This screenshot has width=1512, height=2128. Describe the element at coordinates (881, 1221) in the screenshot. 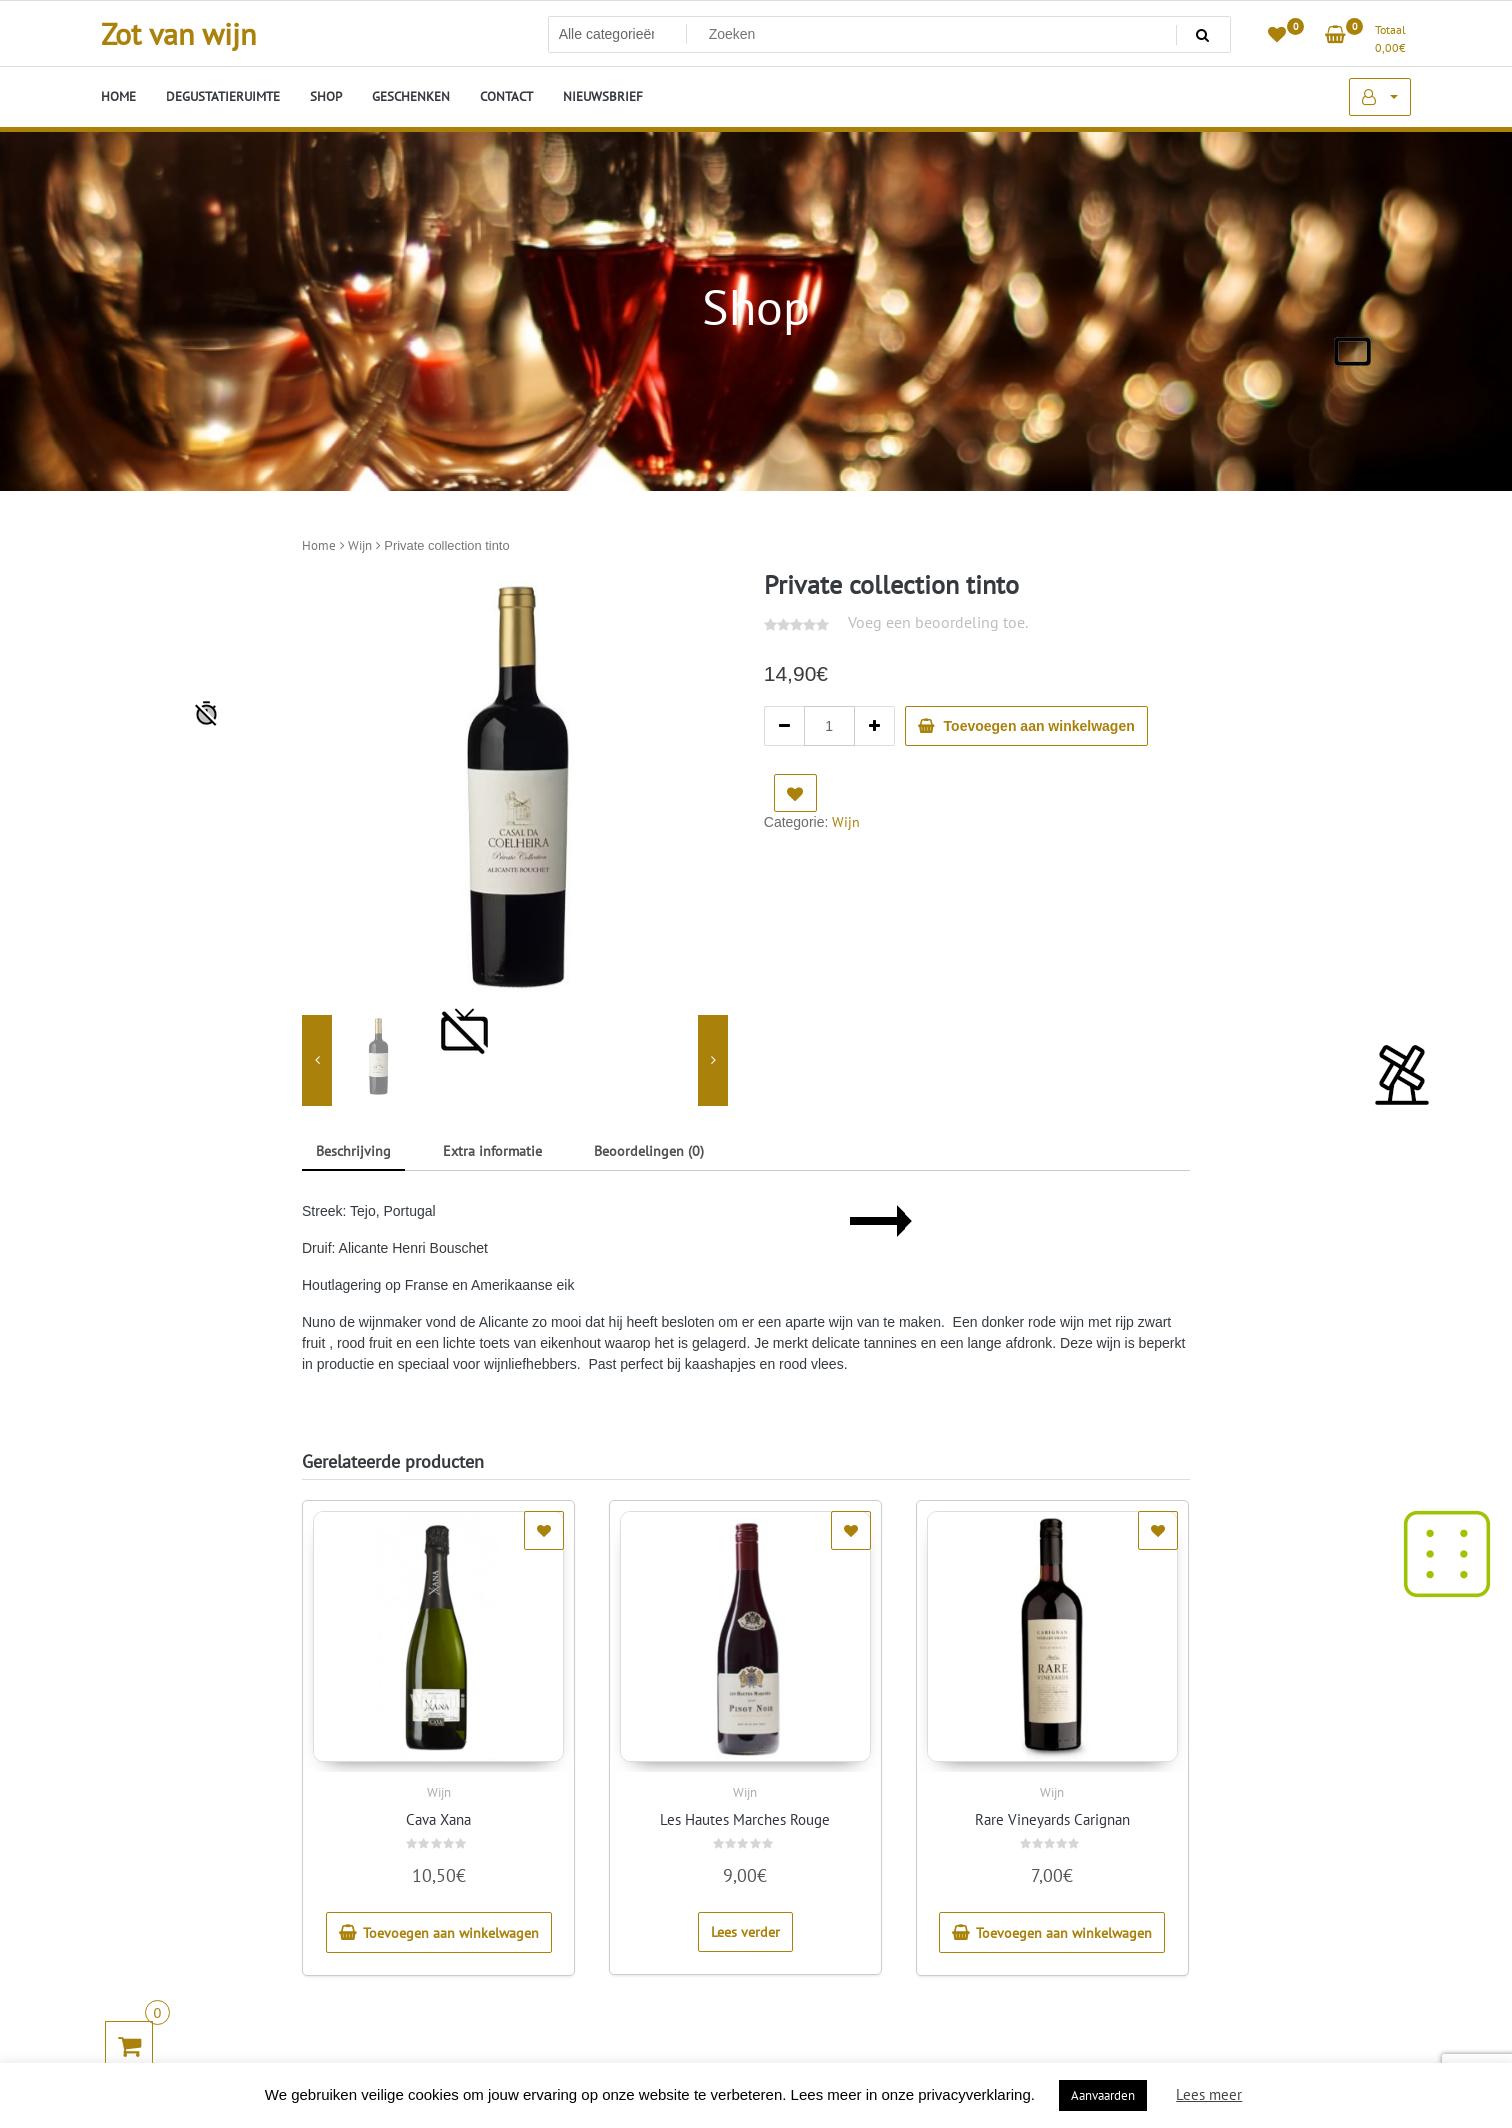

I see `proceed to the next step` at that location.